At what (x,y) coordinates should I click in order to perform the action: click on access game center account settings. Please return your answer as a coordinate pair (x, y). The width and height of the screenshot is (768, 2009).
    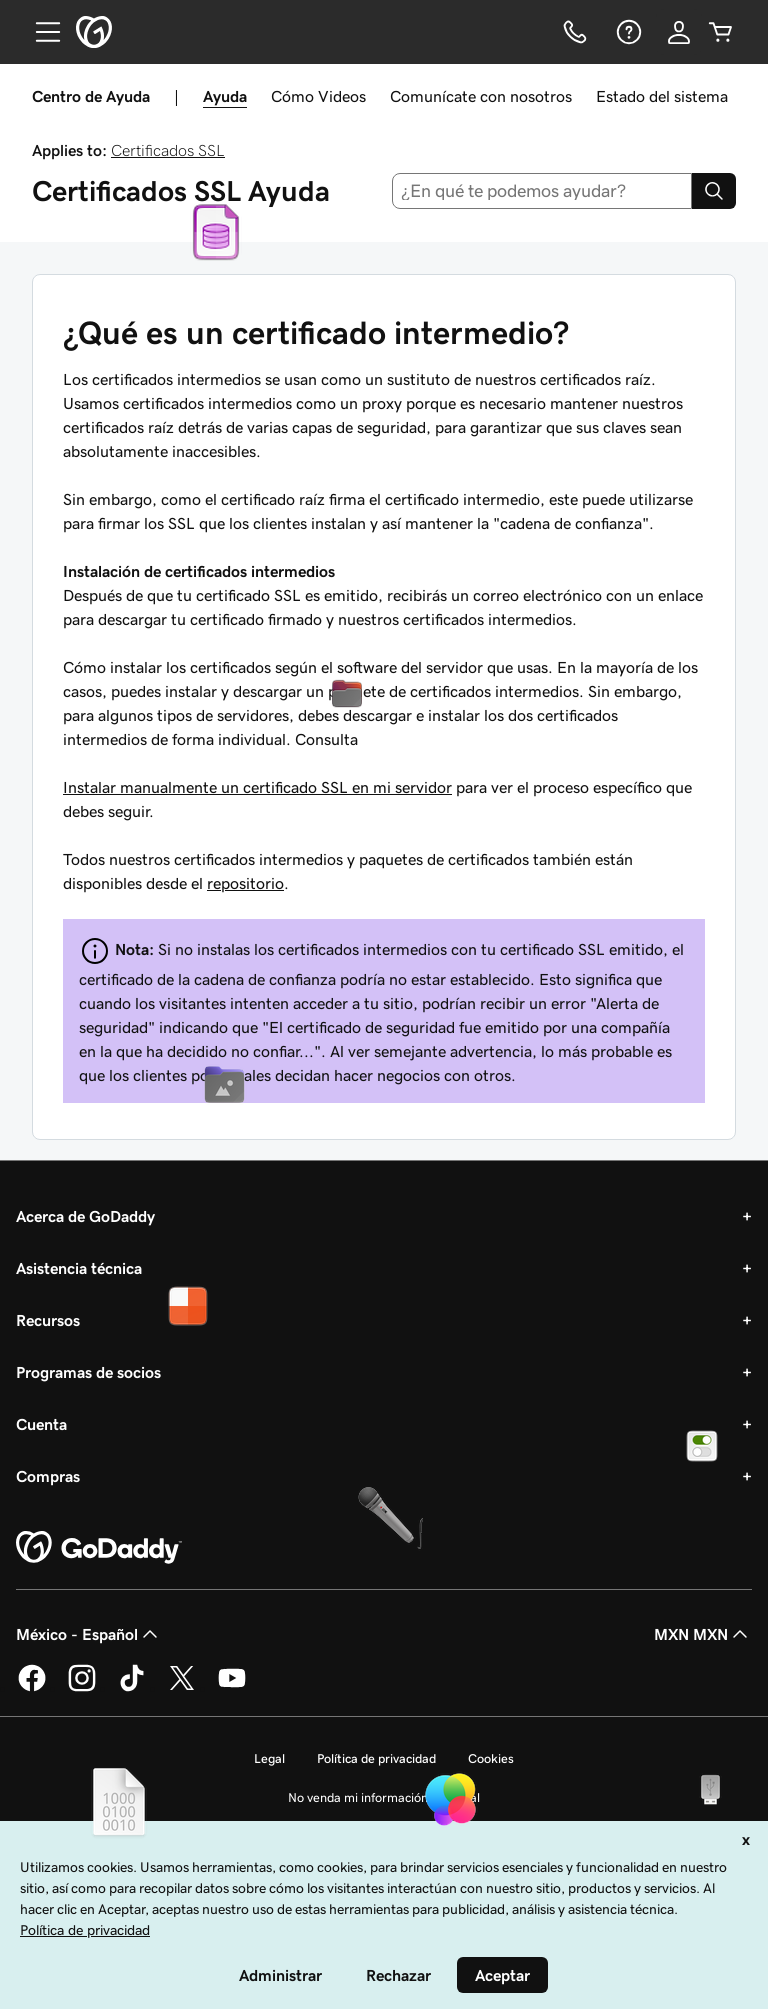
    Looking at the image, I should click on (450, 1799).